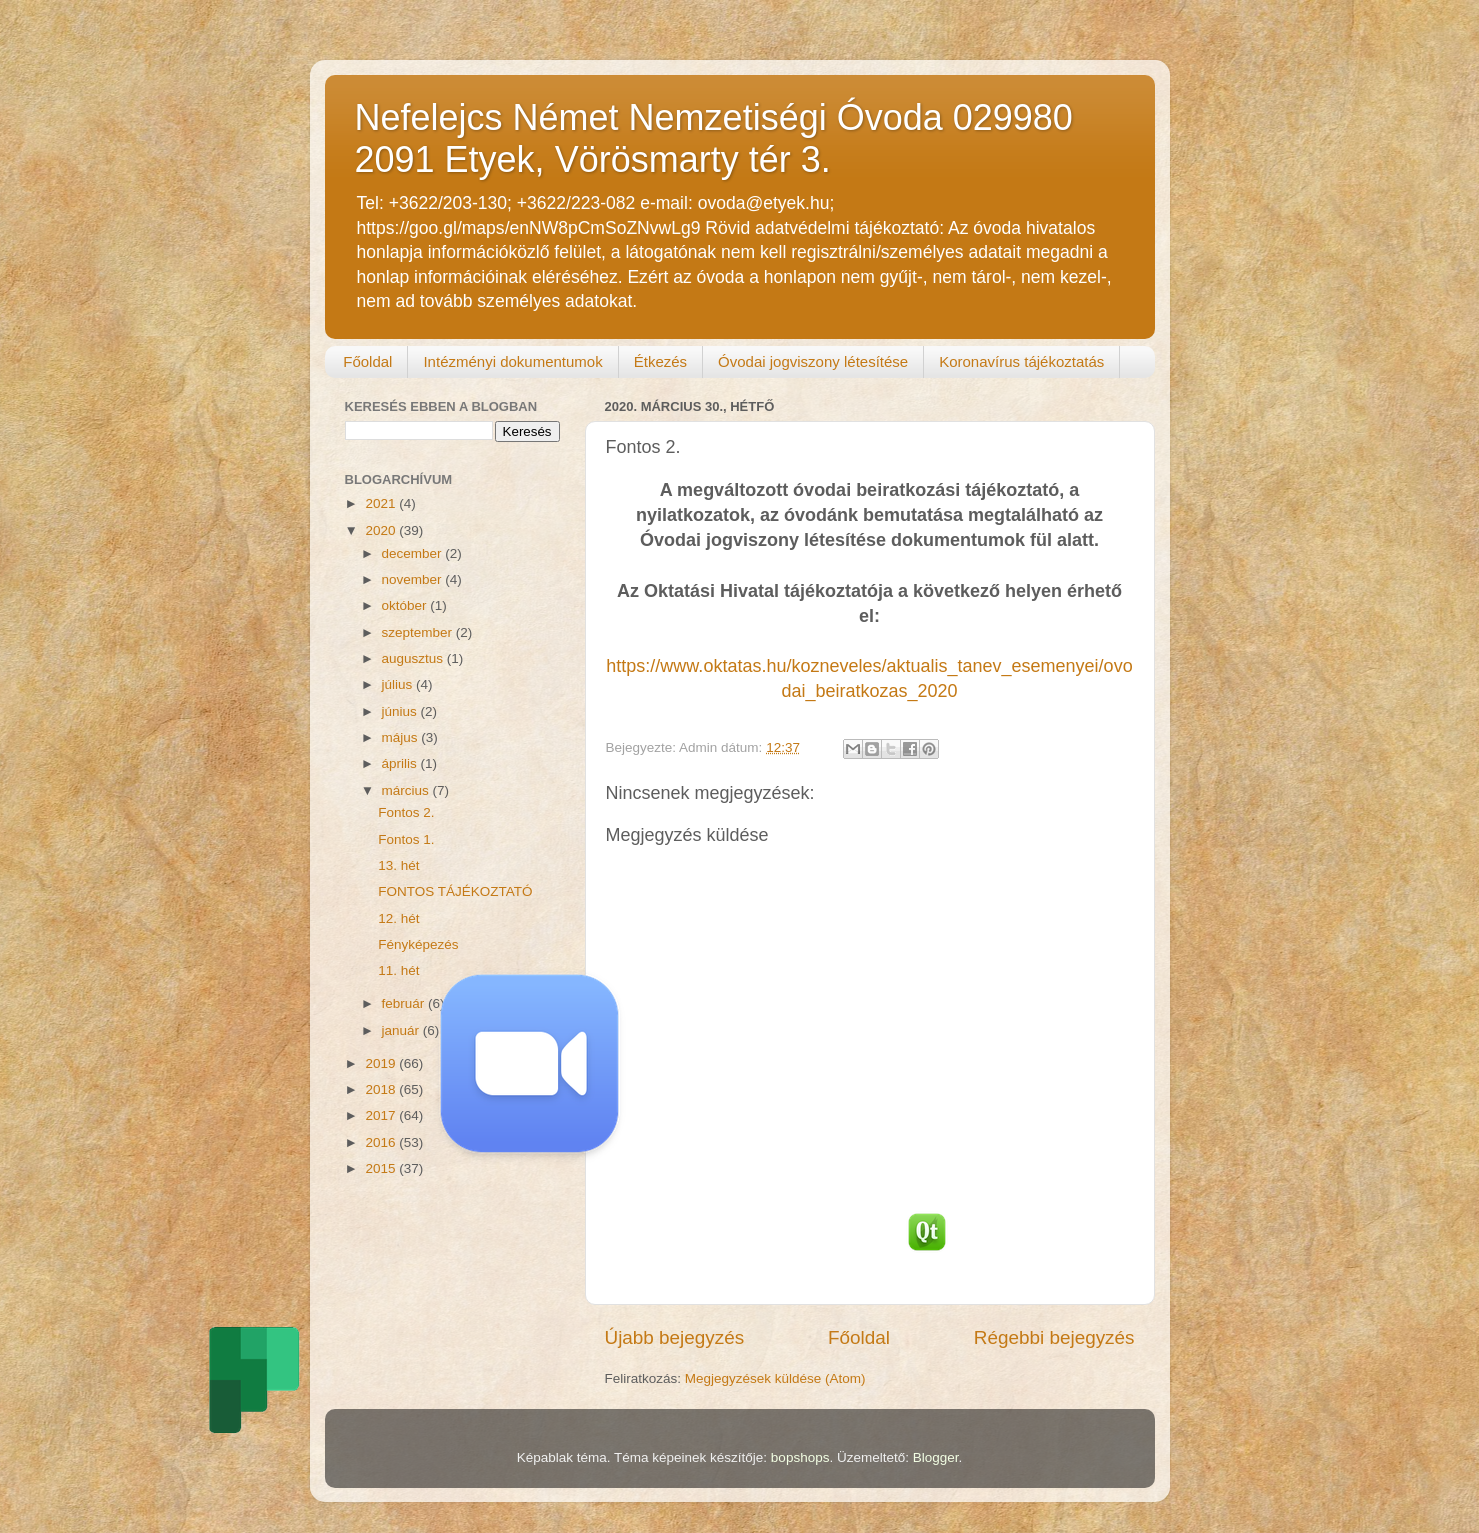 Image resolution: width=1479 pixels, height=1533 pixels. I want to click on open microsoft planner app, so click(254, 1380).